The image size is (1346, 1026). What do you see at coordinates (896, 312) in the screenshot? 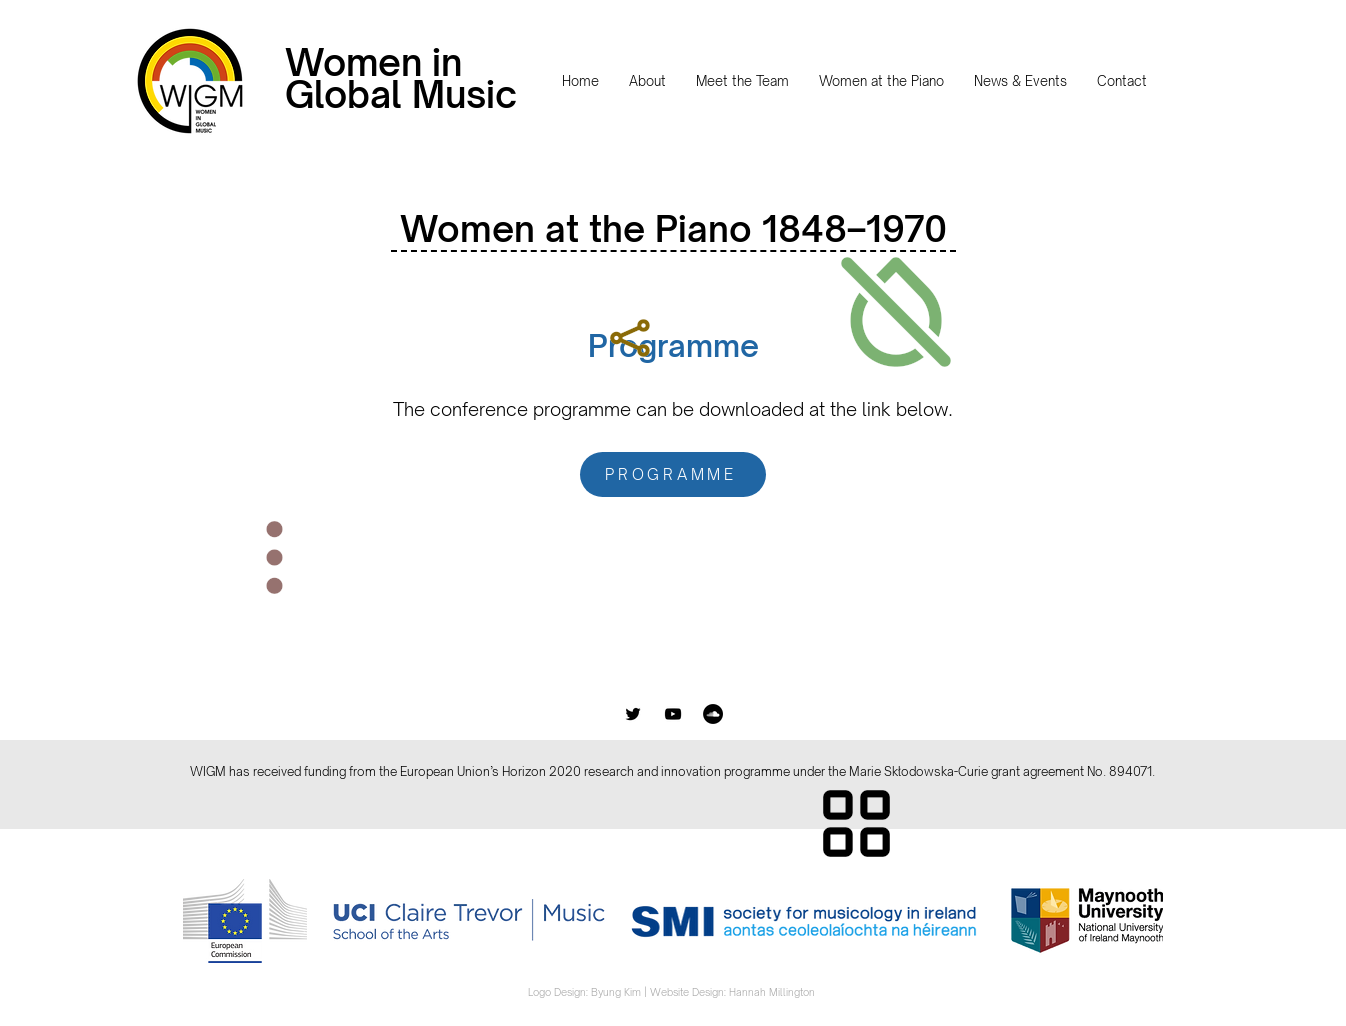
I see `disable water or liquid-related features` at bounding box center [896, 312].